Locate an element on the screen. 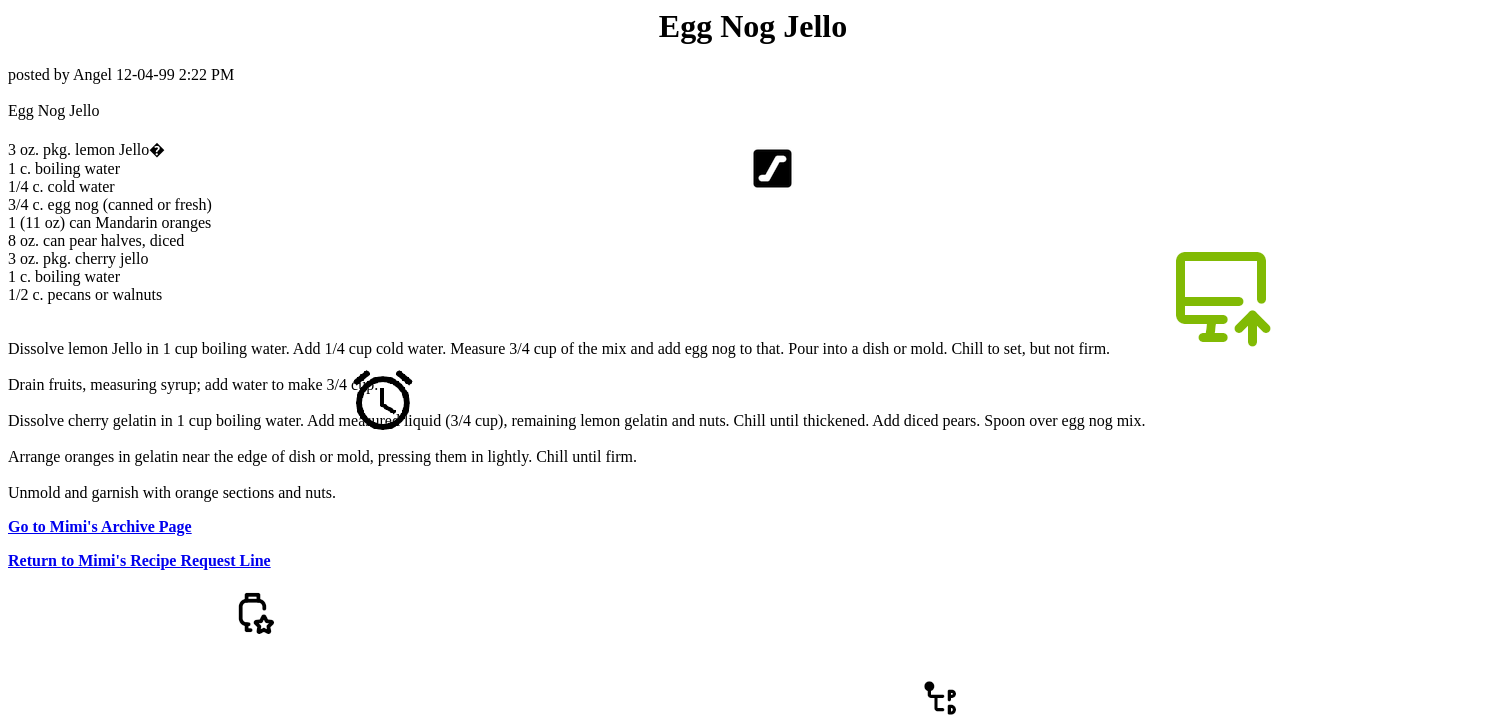  select automatic transmission mode is located at coordinates (941, 698).